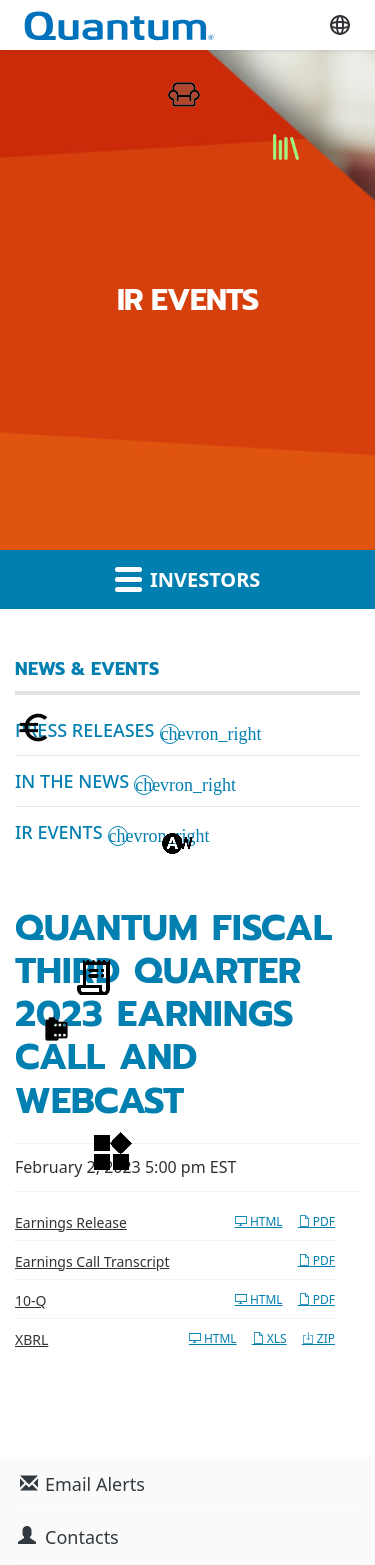  What do you see at coordinates (177, 843) in the screenshot?
I see `enable auto white balance` at bounding box center [177, 843].